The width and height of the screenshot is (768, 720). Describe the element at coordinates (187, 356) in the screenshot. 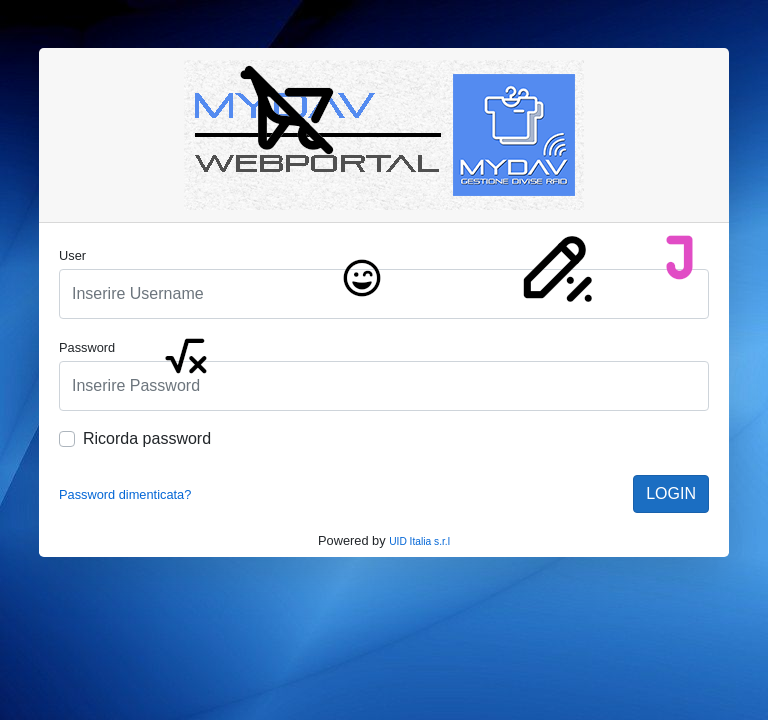

I see `access calculator or math functions` at that location.